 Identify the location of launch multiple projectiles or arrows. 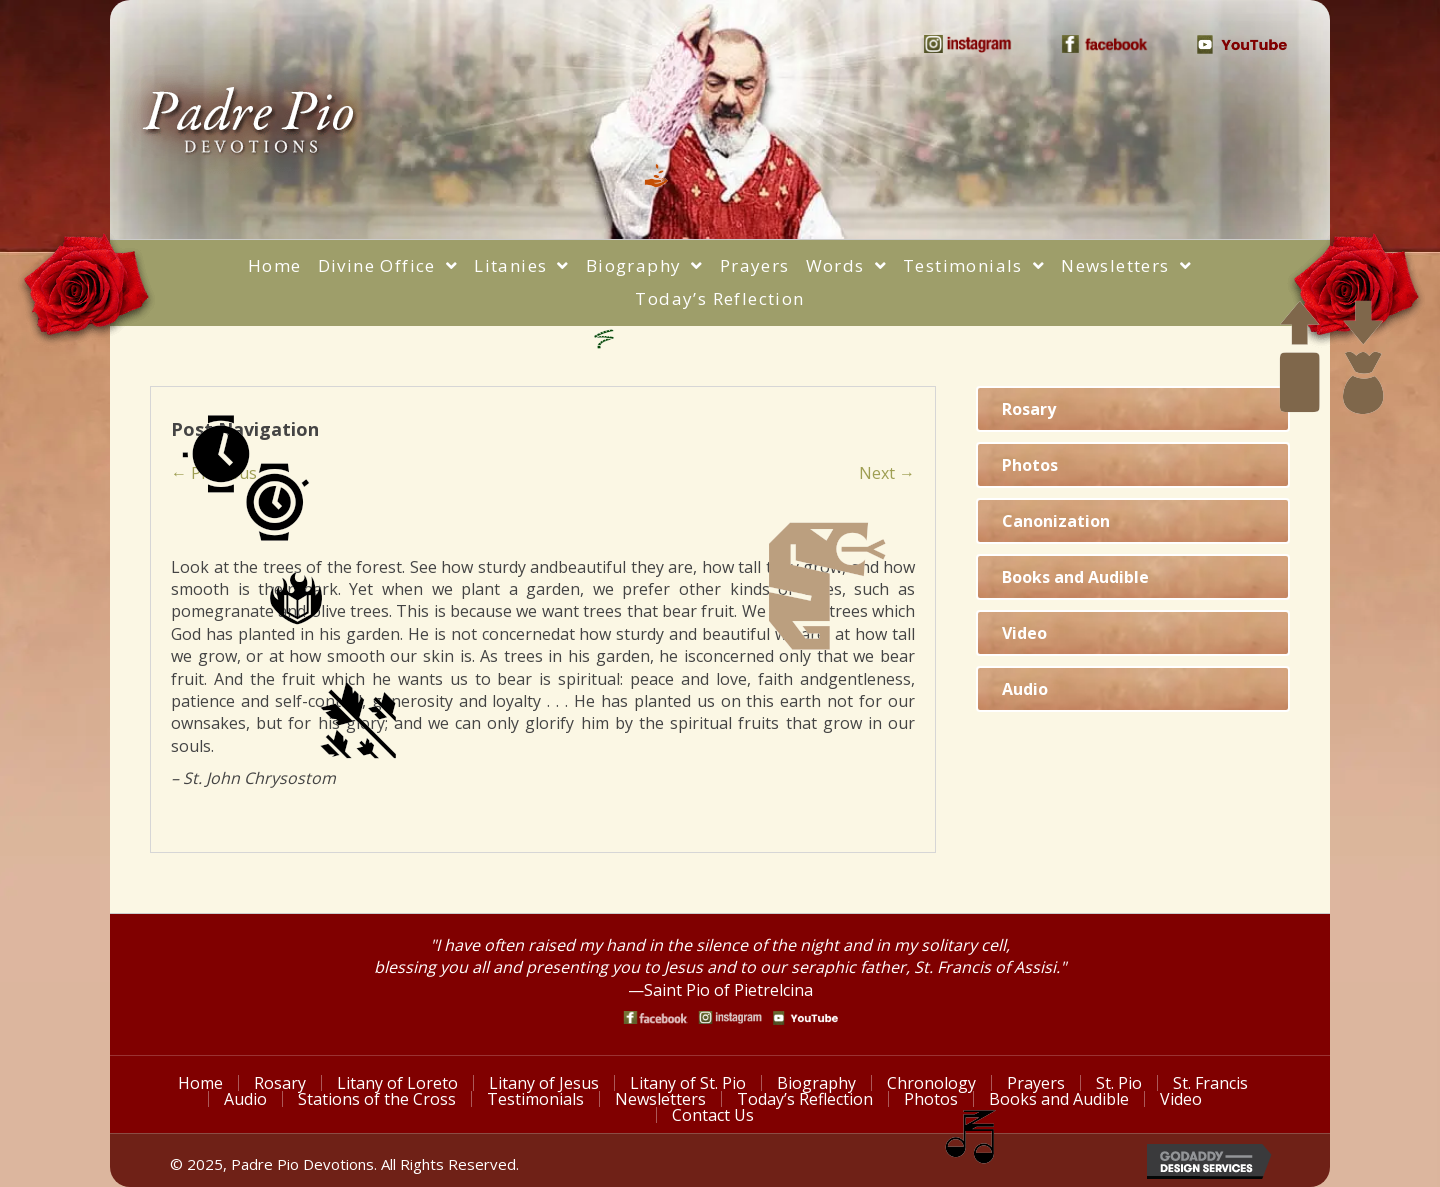
(358, 720).